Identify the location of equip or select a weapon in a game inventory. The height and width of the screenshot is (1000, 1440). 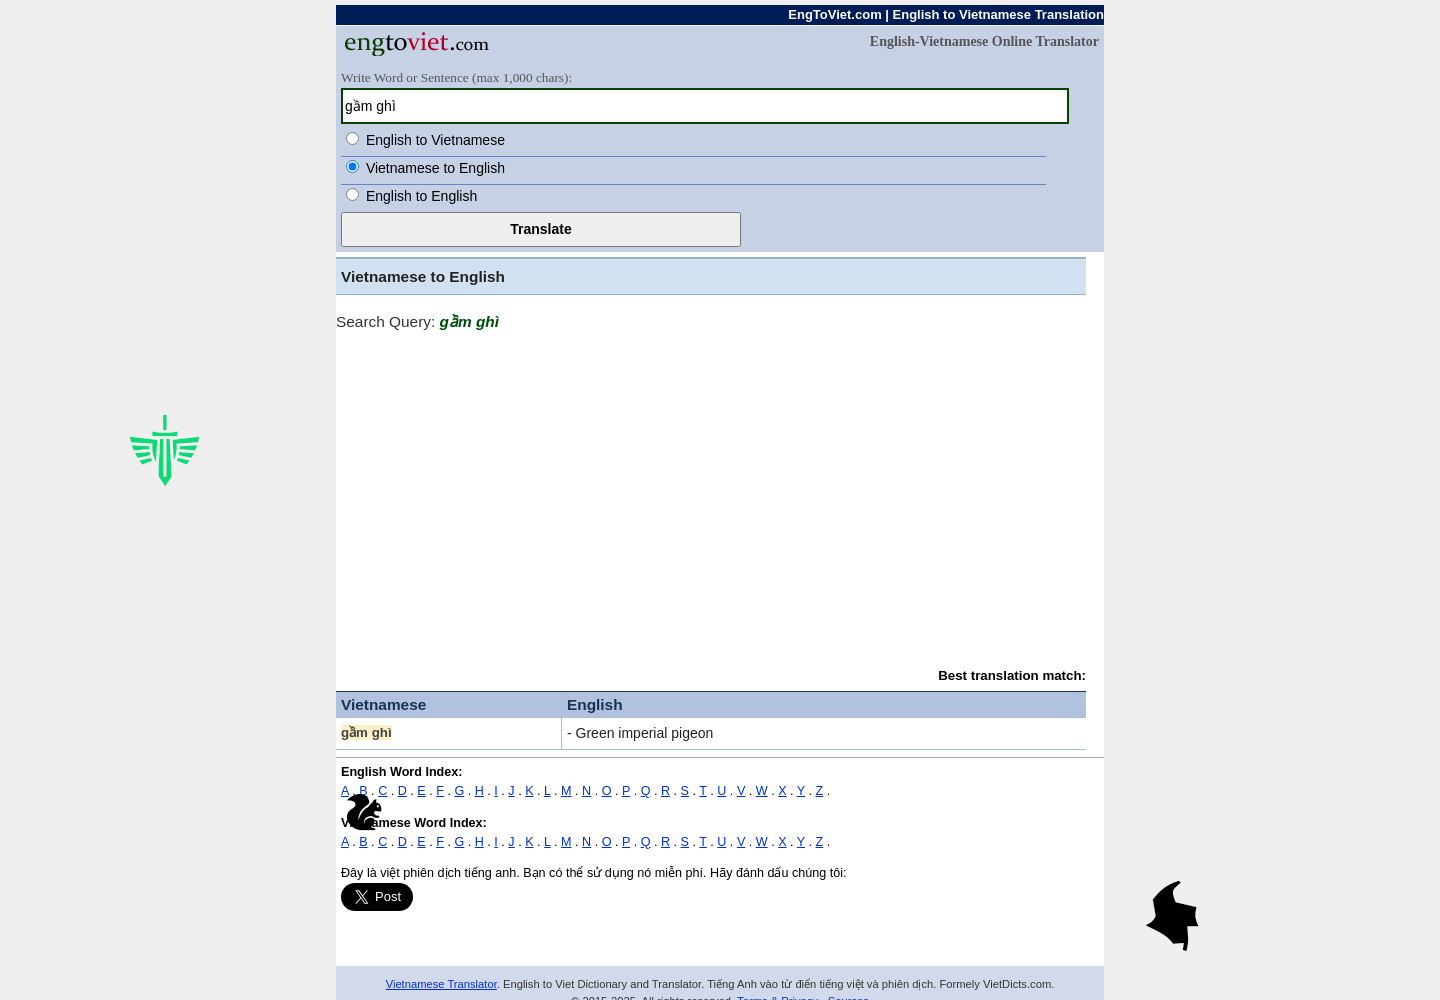
(164, 450).